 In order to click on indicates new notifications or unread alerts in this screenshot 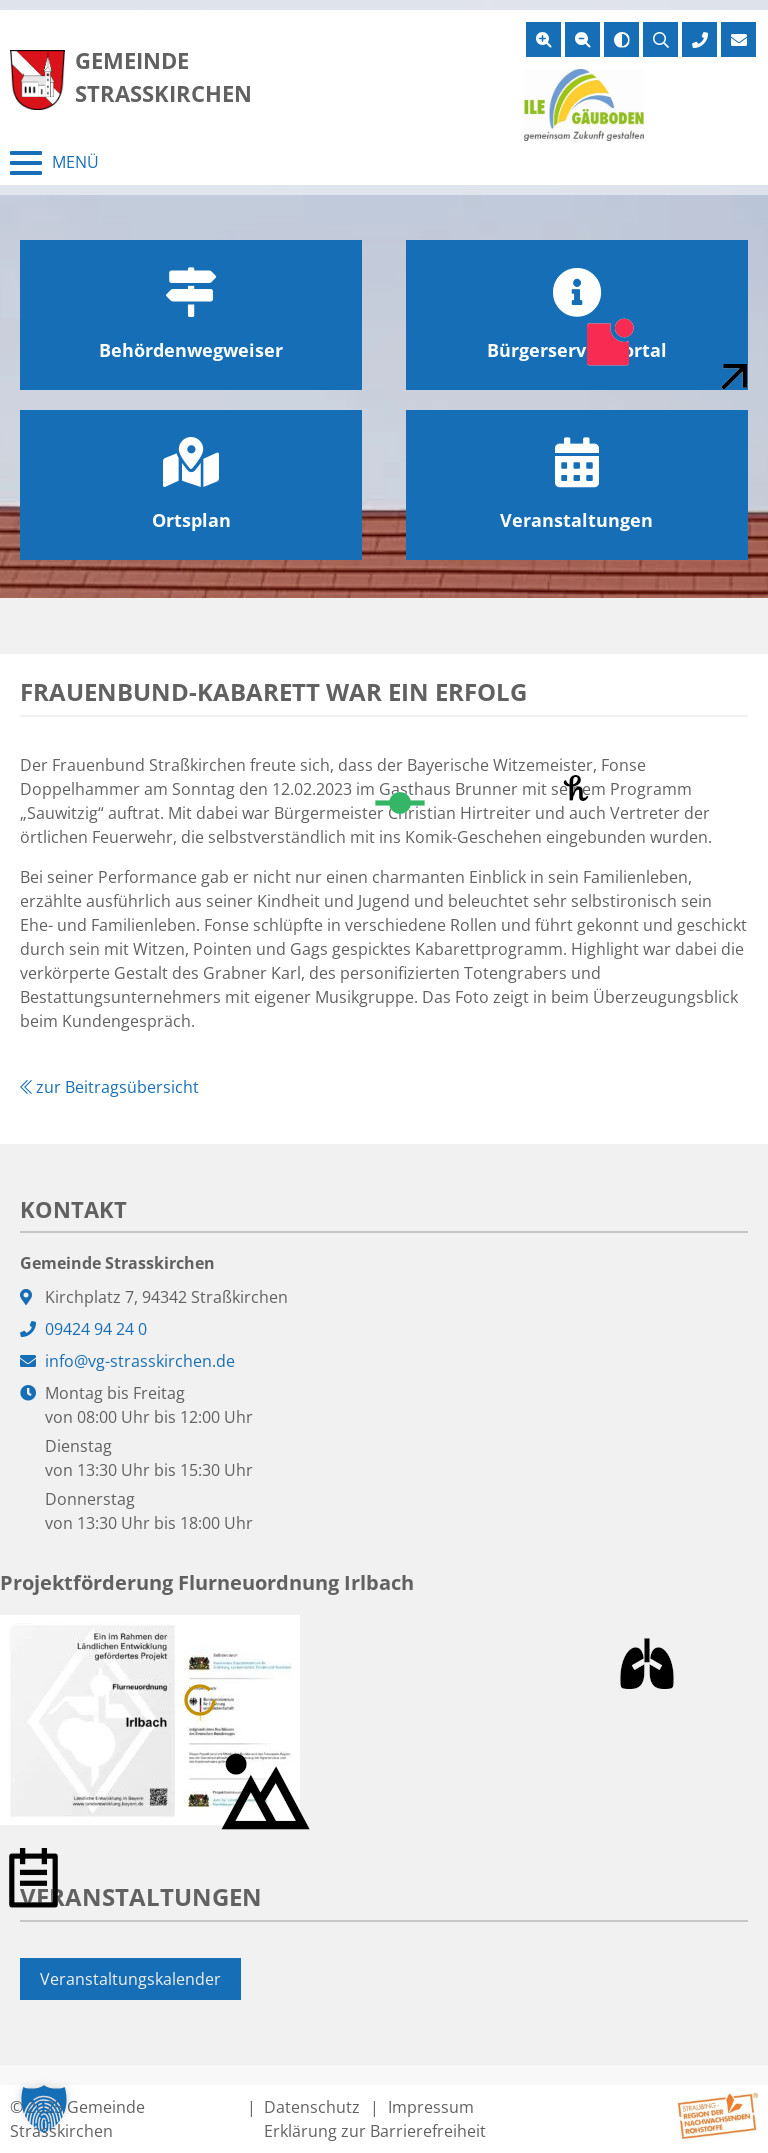, I will do `click(608, 342)`.